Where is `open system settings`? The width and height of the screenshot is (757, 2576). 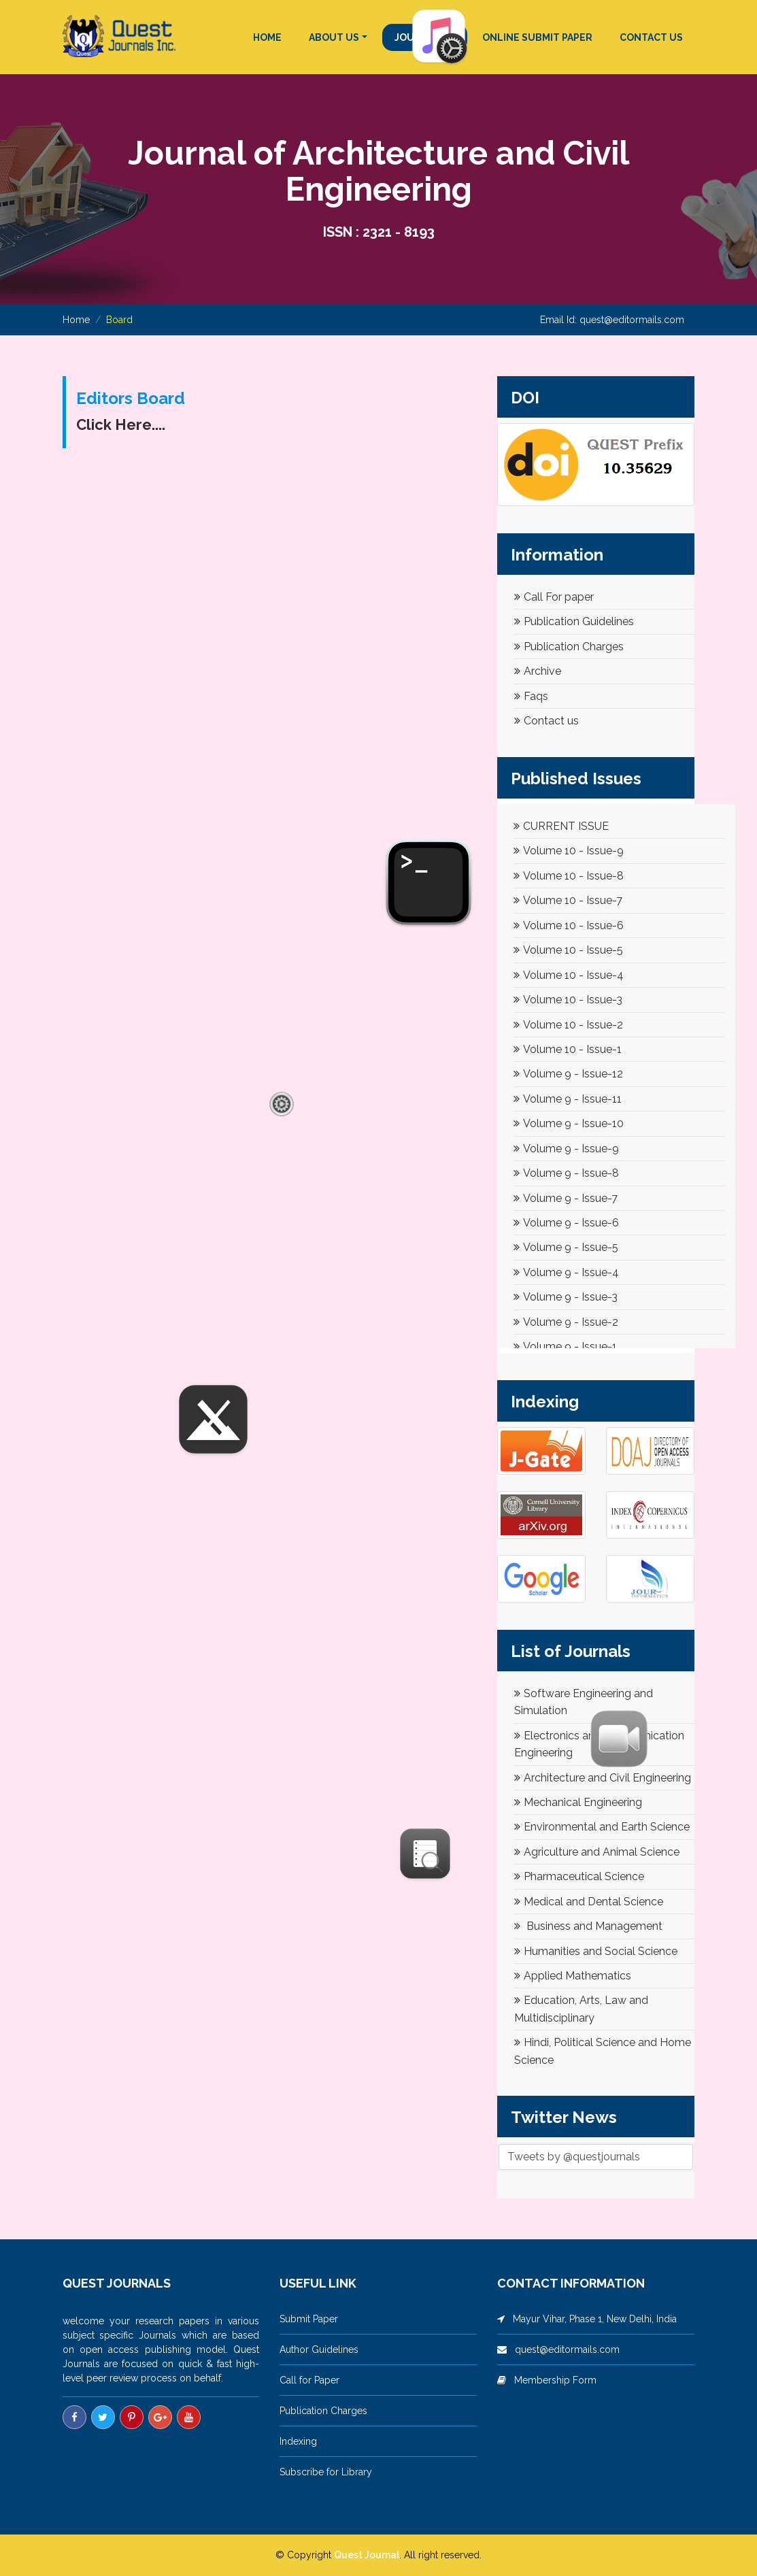 open system settings is located at coordinates (282, 1104).